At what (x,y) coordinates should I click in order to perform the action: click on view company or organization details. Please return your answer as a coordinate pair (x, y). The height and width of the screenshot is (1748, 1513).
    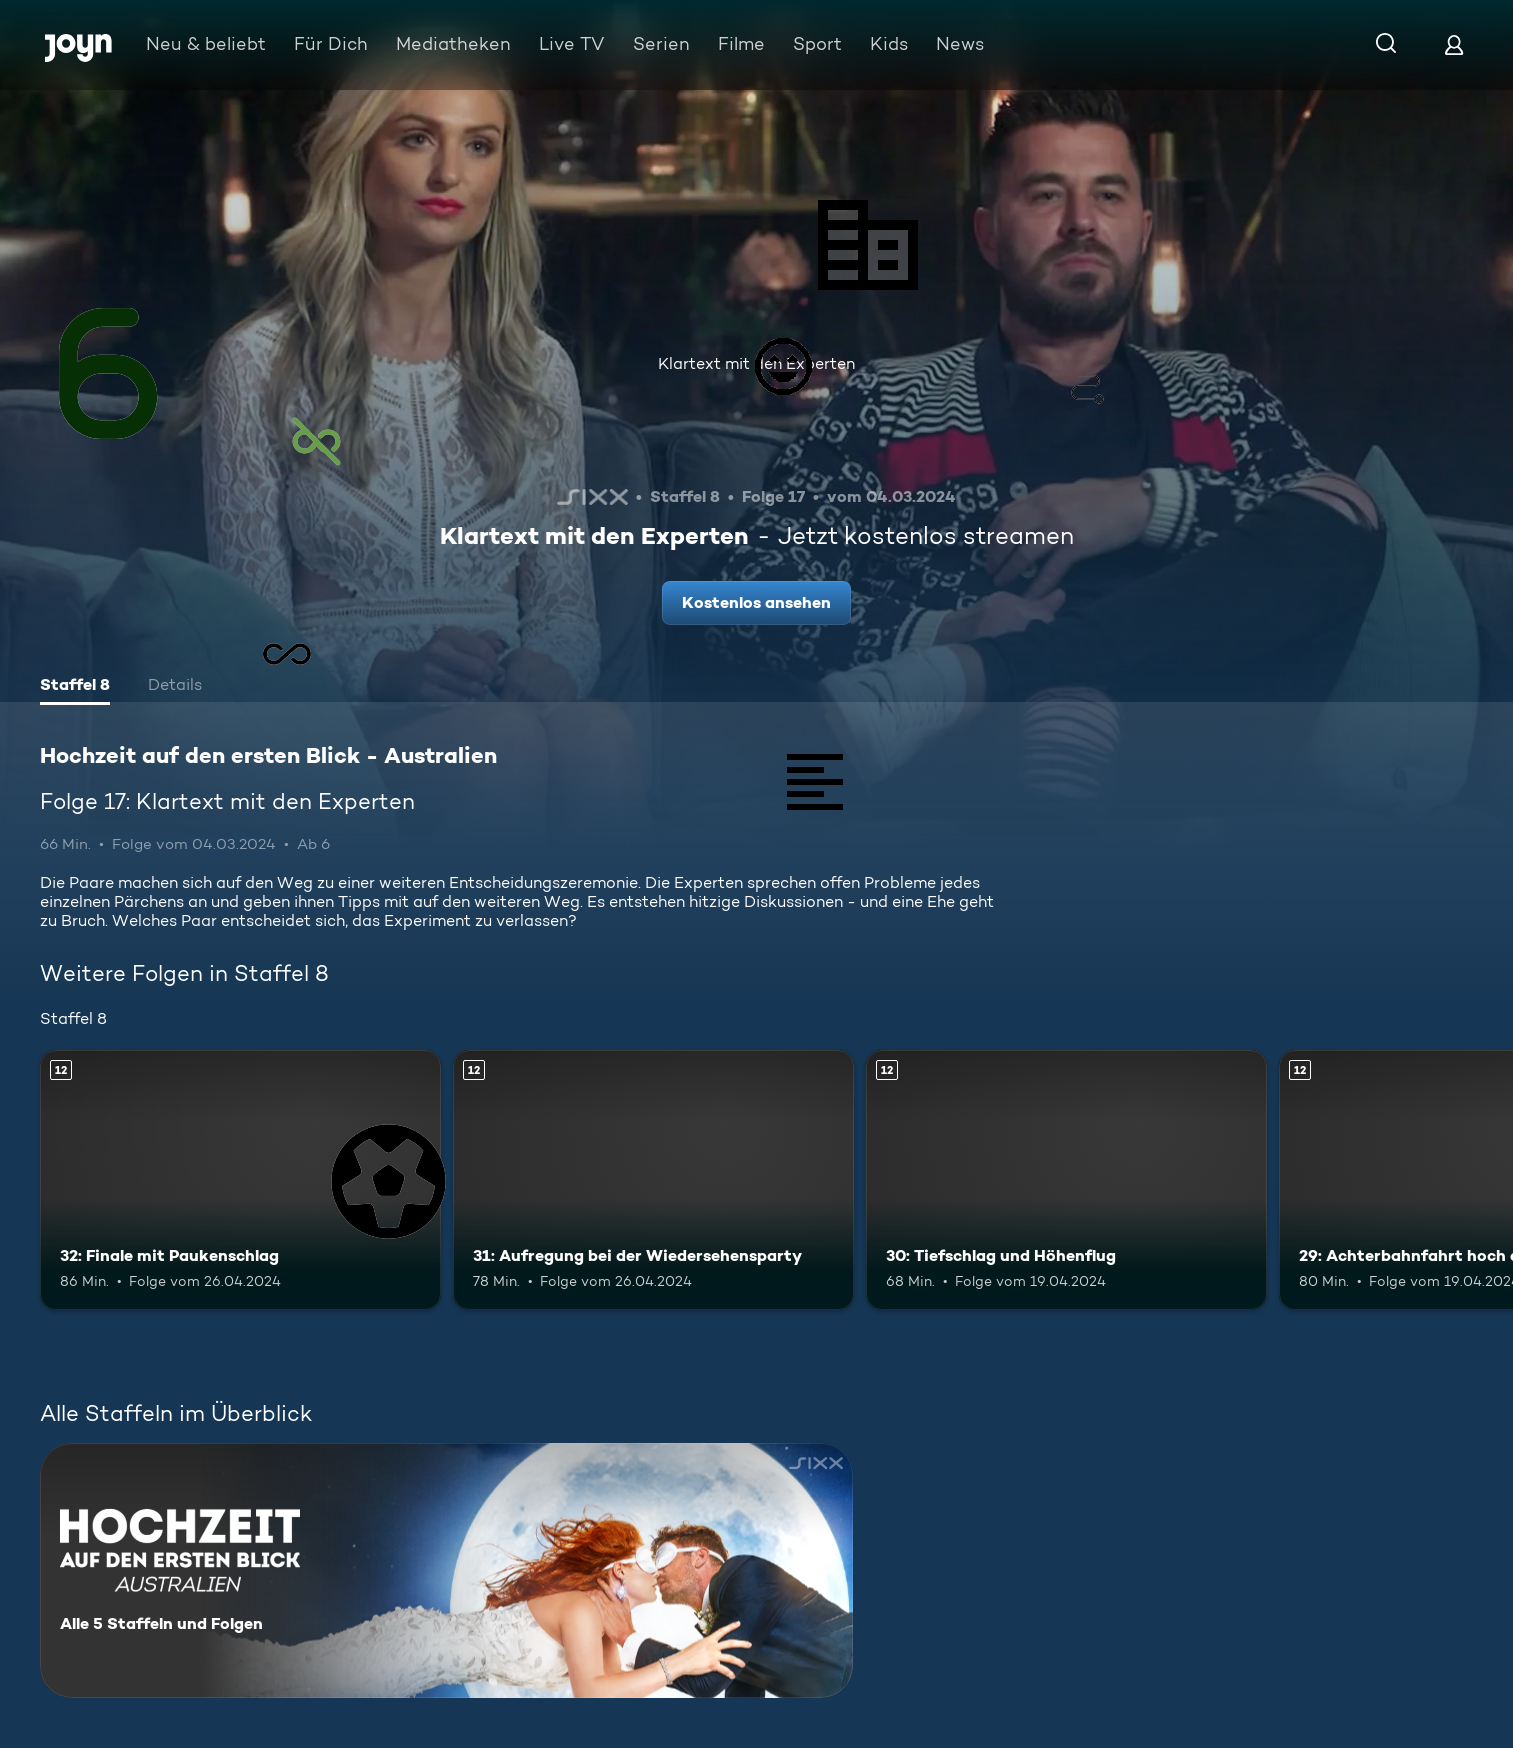
    Looking at the image, I should click on (868, 245).